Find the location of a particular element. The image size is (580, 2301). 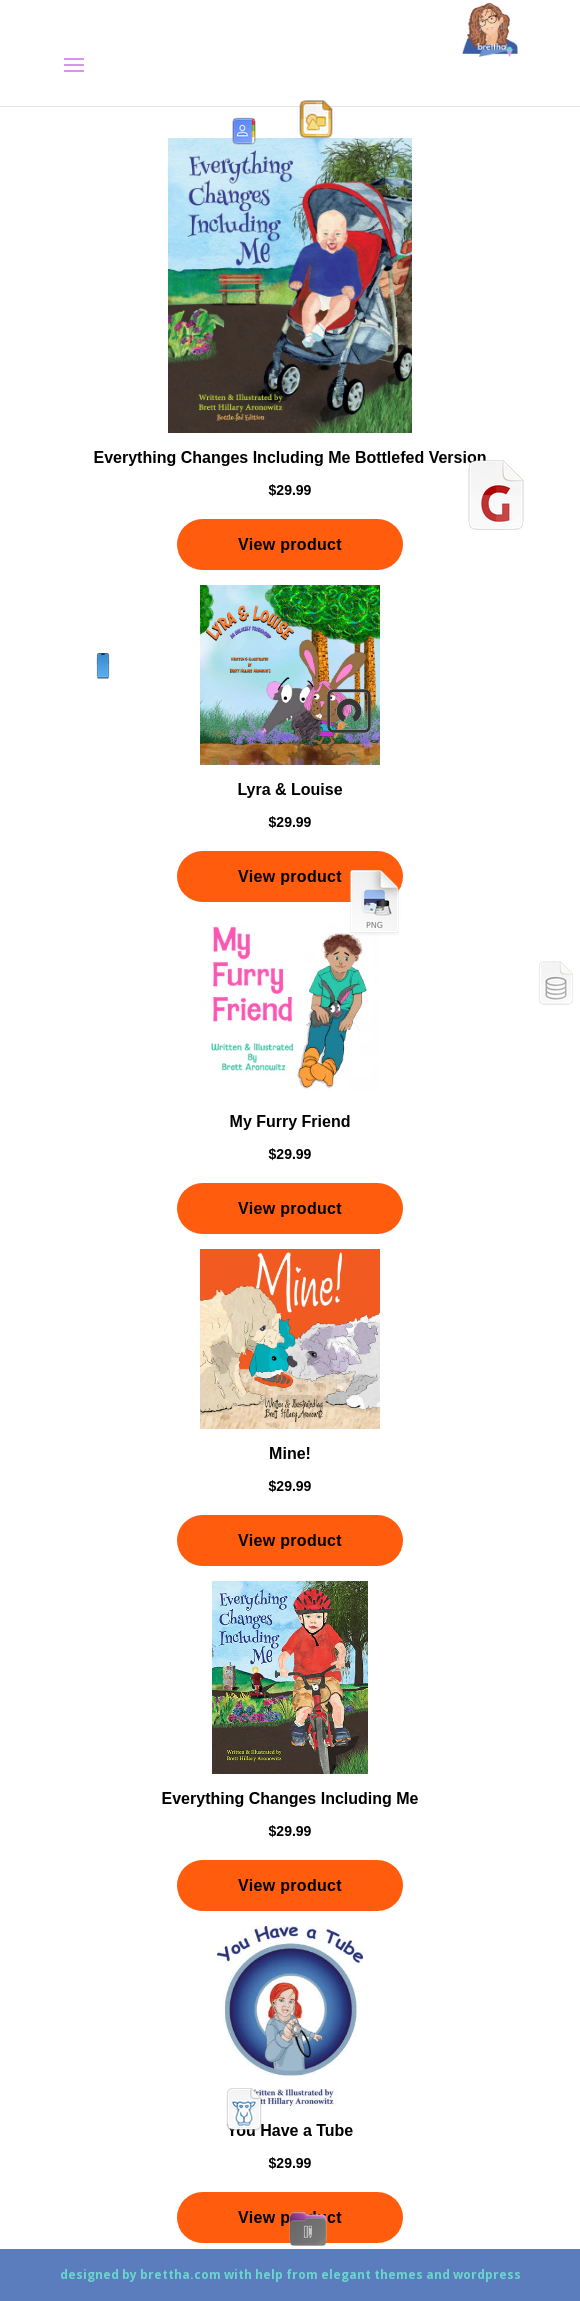

a PNG image file is located at coordinates (374, 902).